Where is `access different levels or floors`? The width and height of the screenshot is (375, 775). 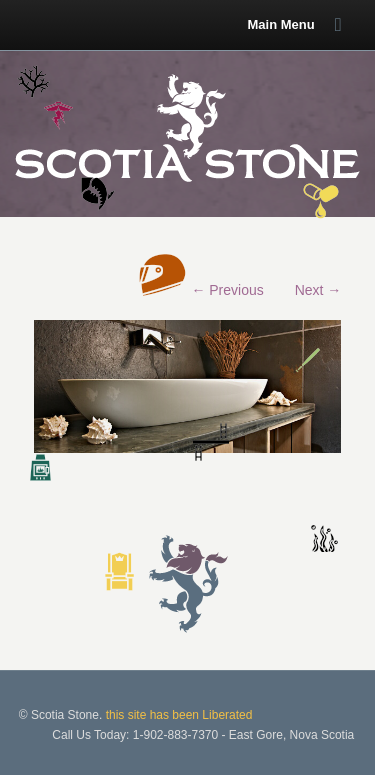 access different levels or floors is located at coordinates (211, 442).